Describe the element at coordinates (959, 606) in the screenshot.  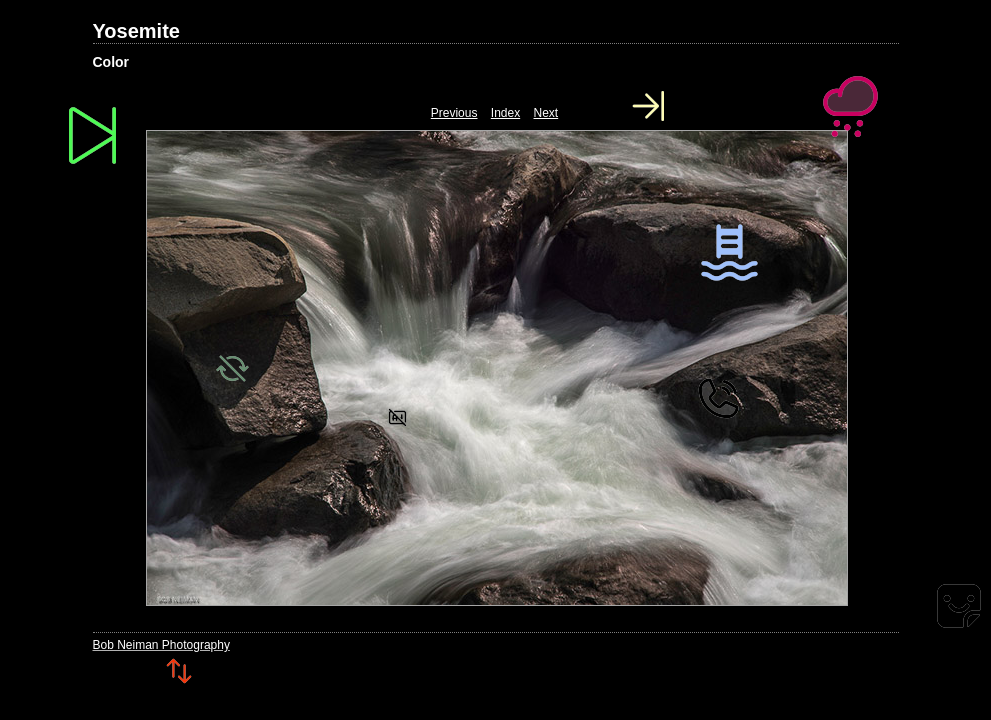
I see `open sticker picker` at that location.